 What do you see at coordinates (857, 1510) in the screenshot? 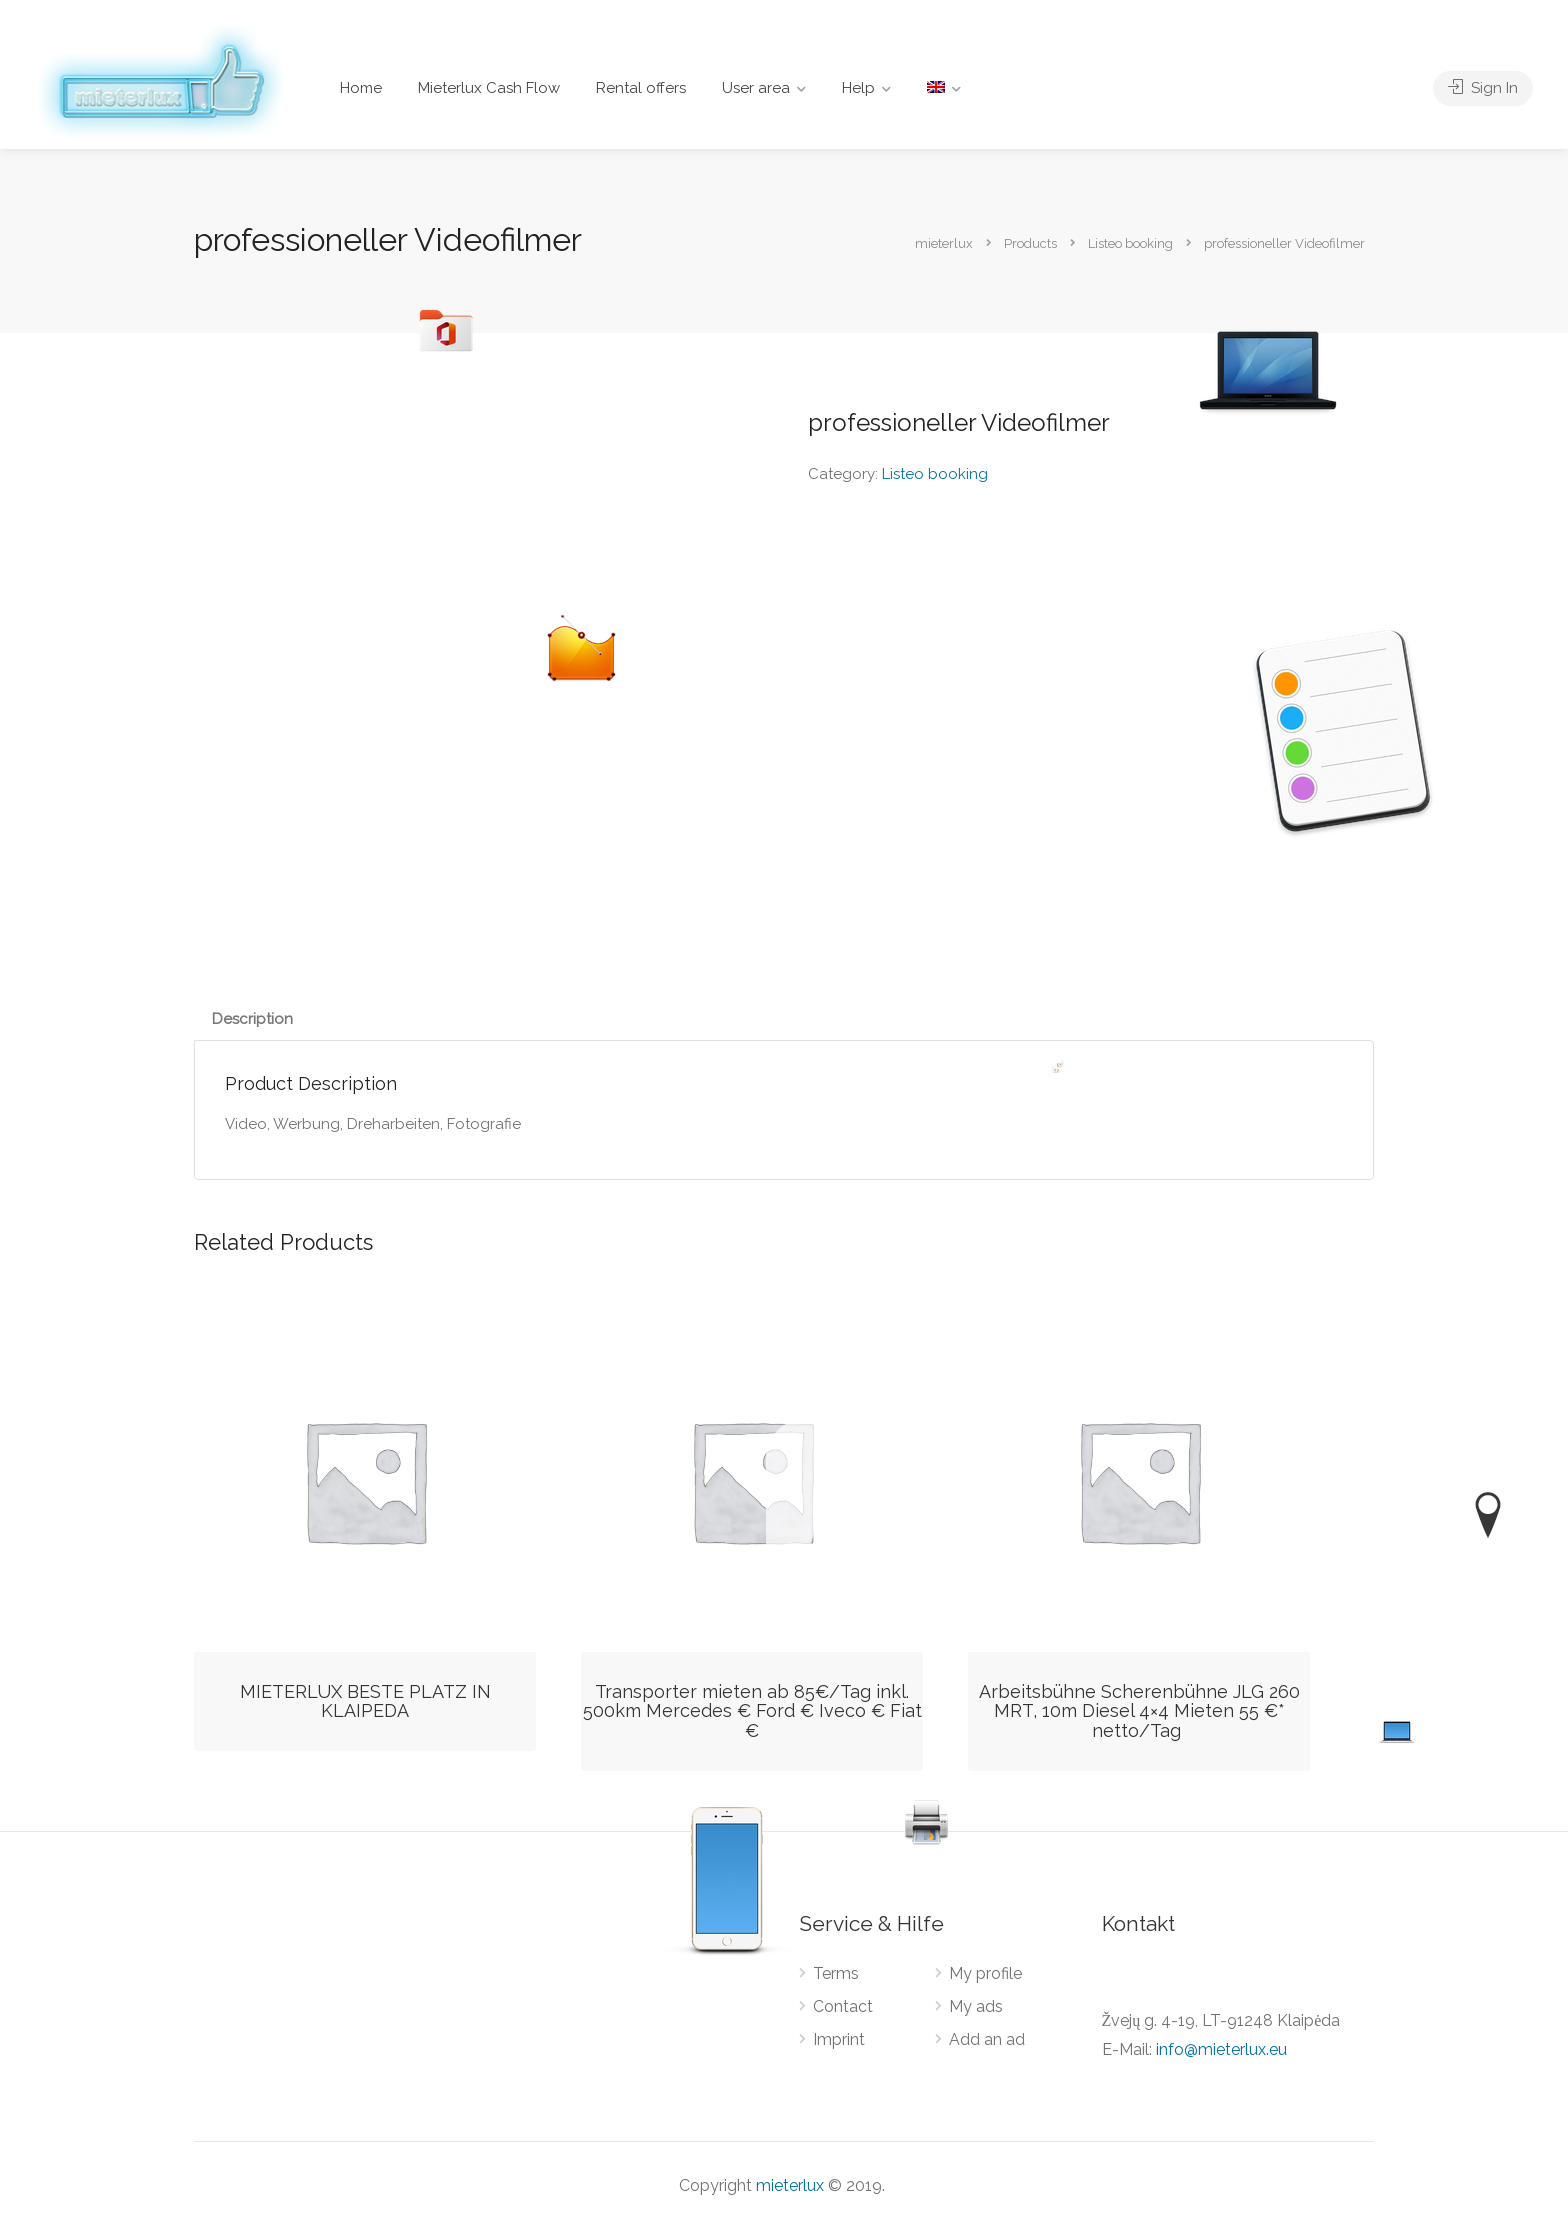
I see `M_Library_TextStyle_Icon` at bounding box center [857, 1510].